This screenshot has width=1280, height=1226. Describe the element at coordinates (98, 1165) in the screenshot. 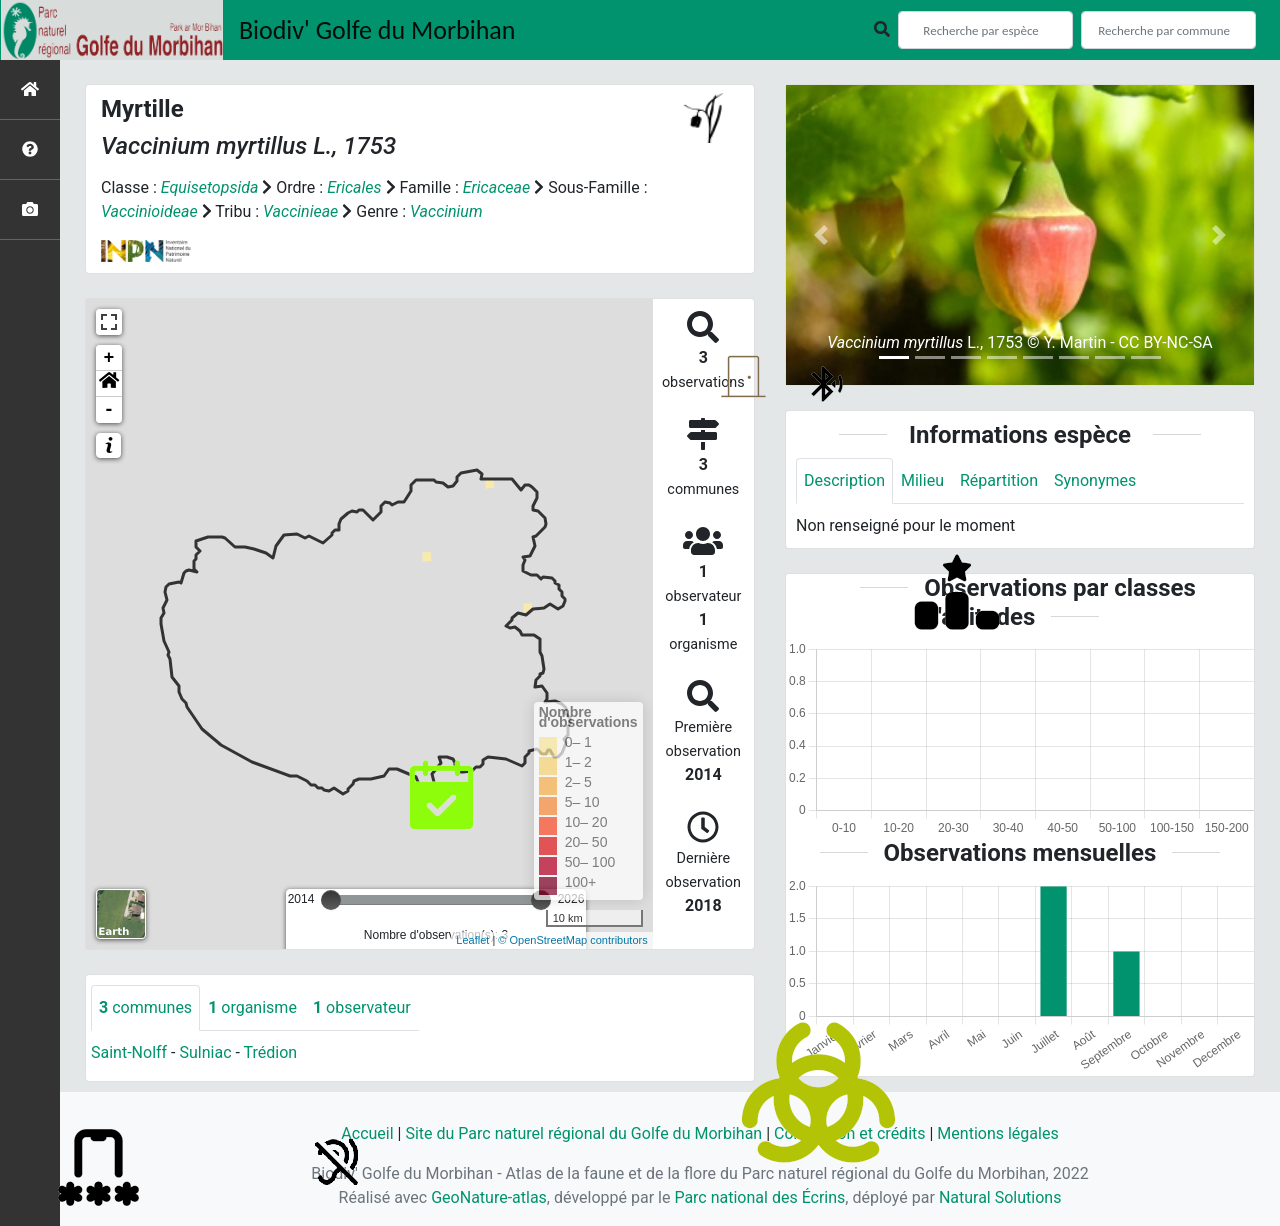

I see `enter password on mobile device` at that location.